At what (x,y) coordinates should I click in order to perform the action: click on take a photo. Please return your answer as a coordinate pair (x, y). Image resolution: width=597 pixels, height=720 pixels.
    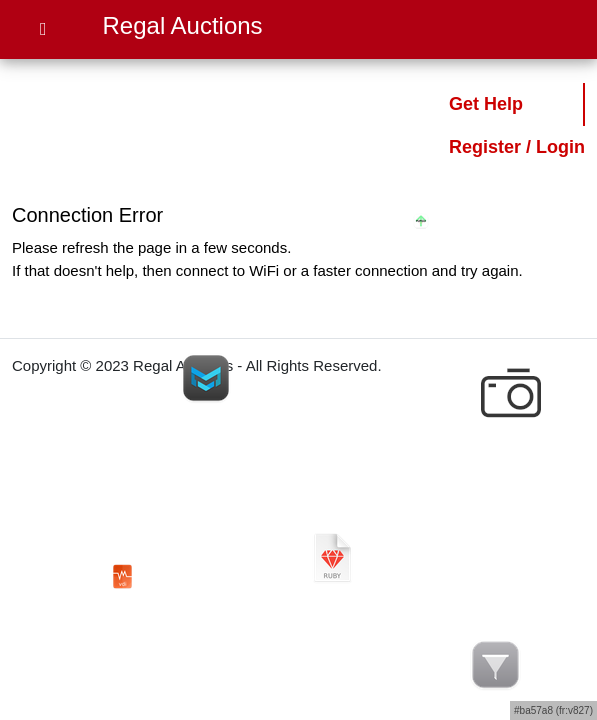
    Looking at the image, I should click on (511, 391).